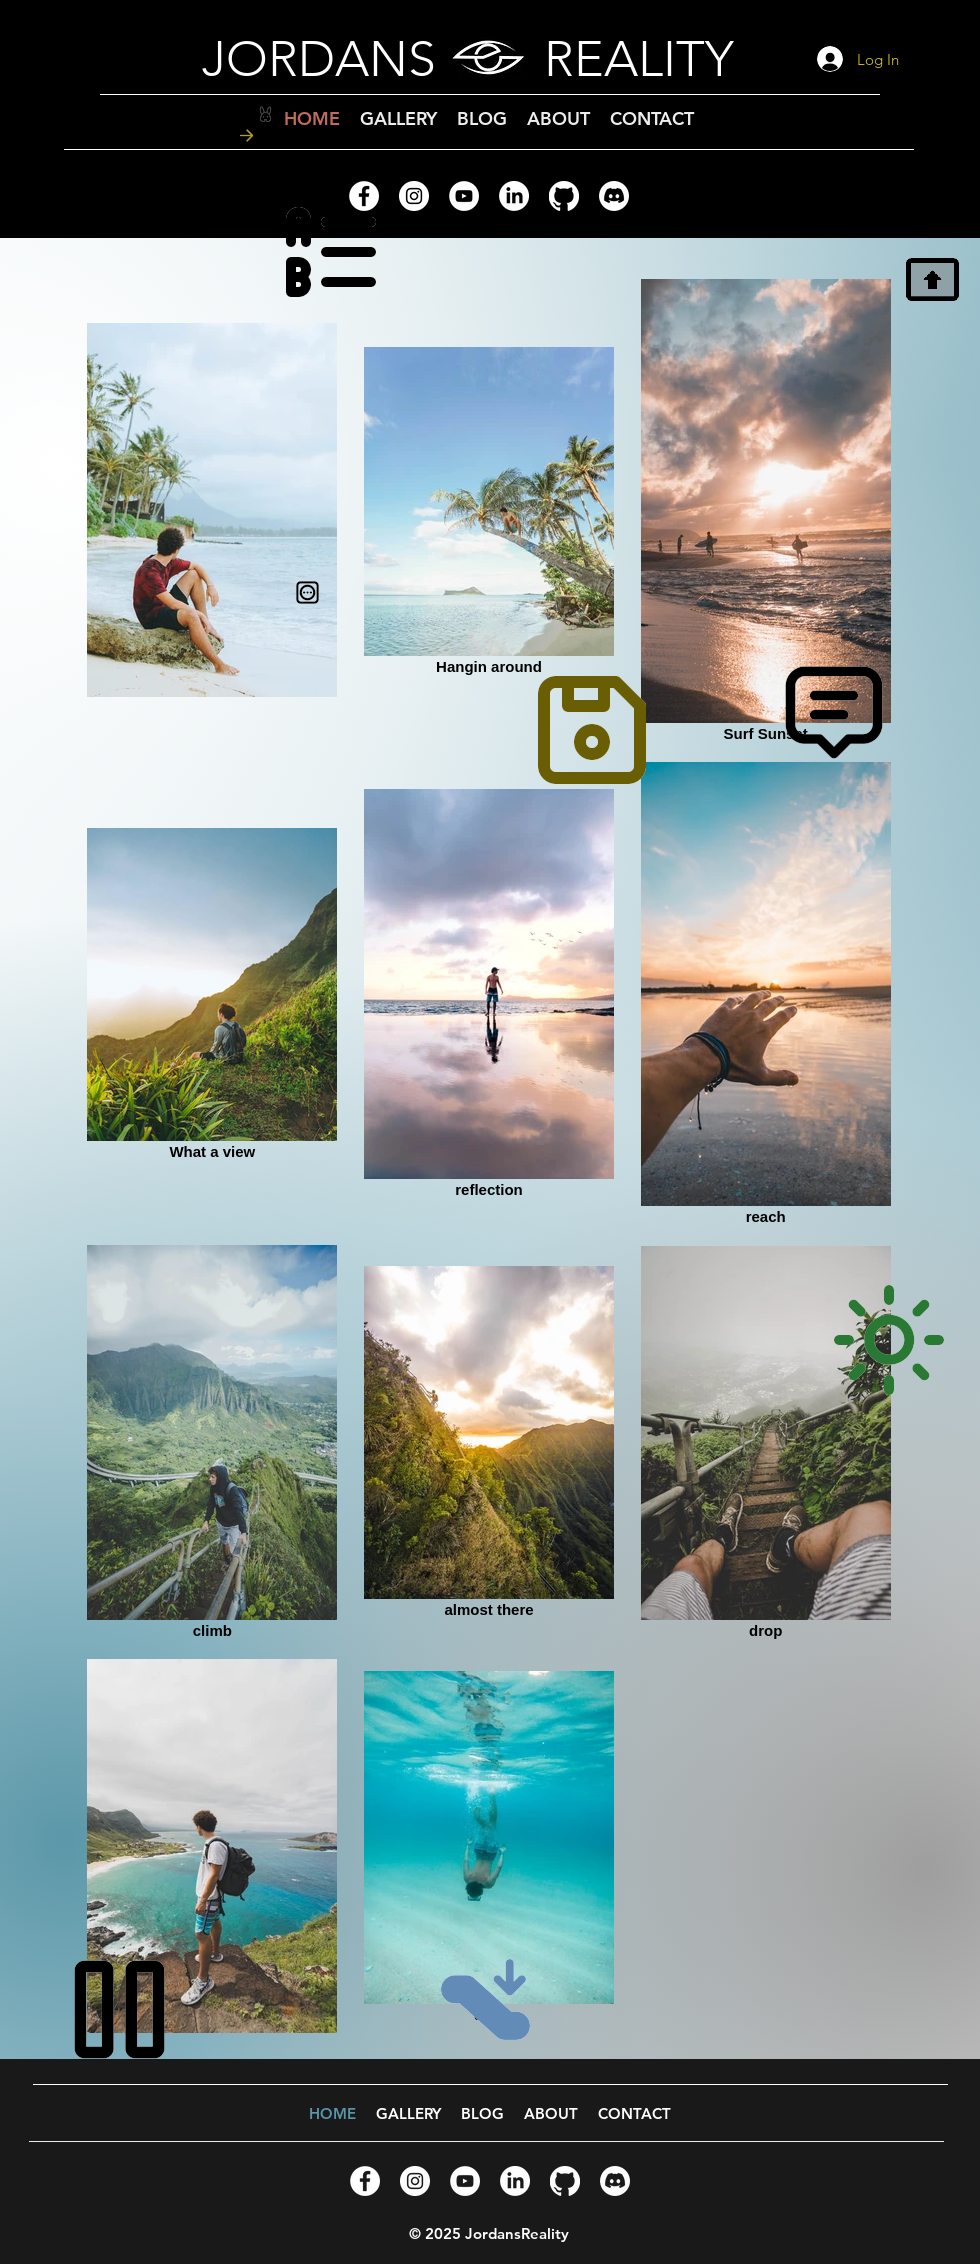  I want to click on pause media playback, so click(119, 2009).